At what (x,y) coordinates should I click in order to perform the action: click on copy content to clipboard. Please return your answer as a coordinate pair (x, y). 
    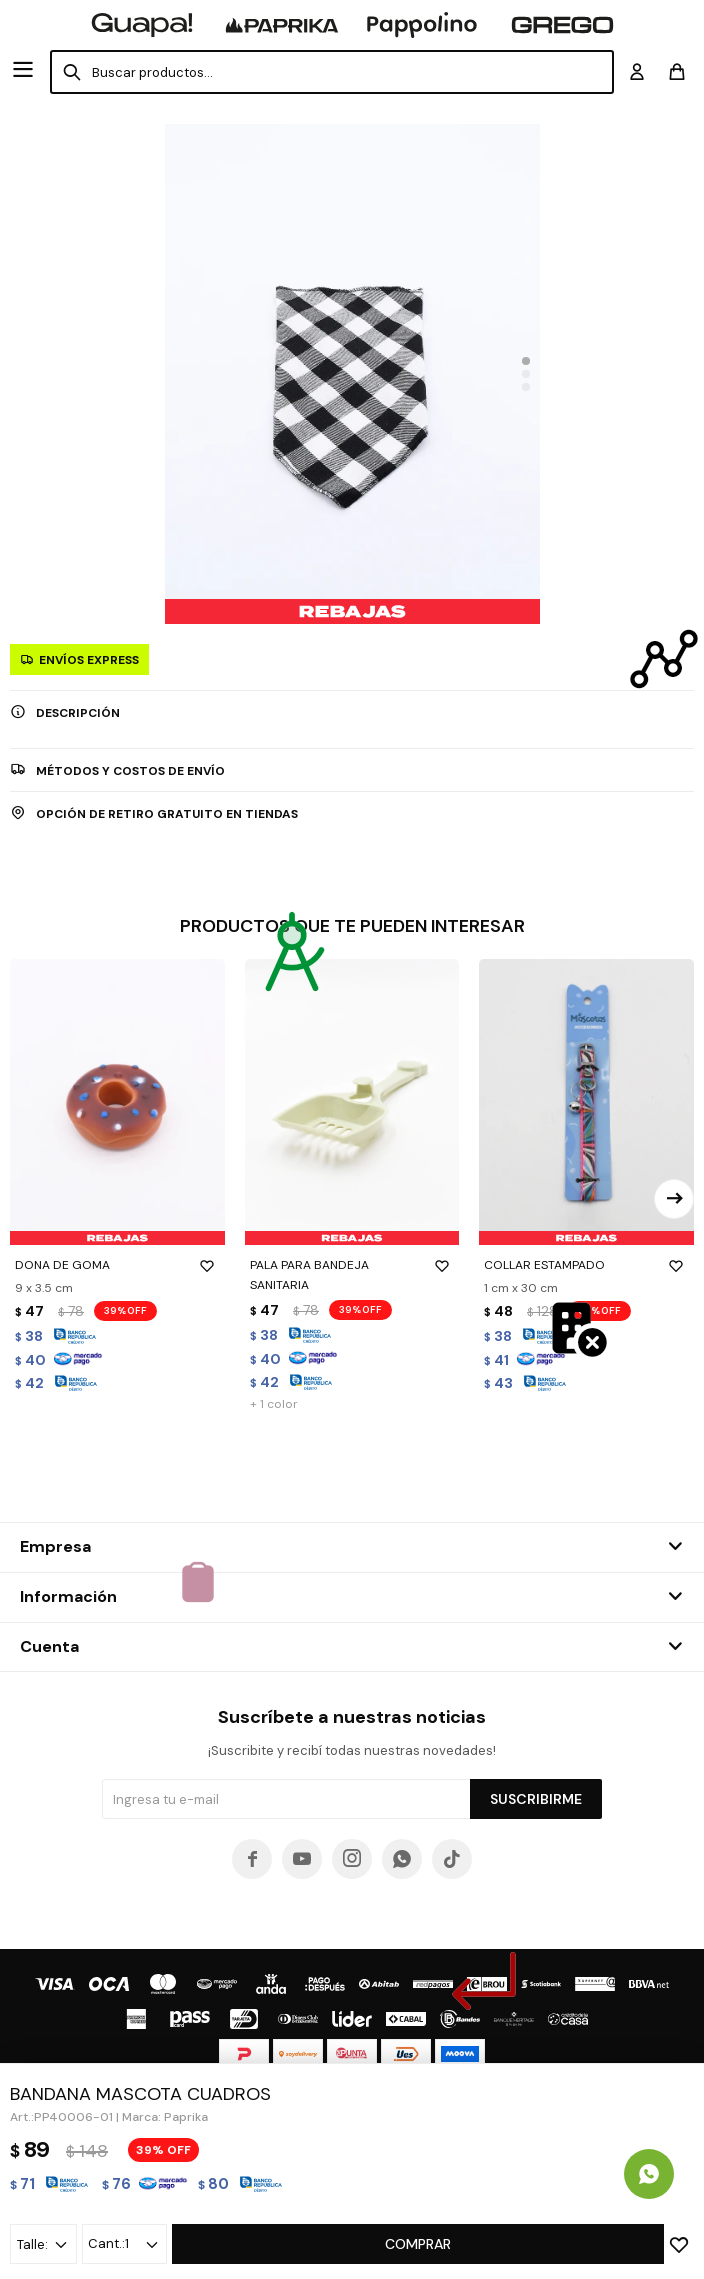
    Looking at the image, I should click on (198, 1582).